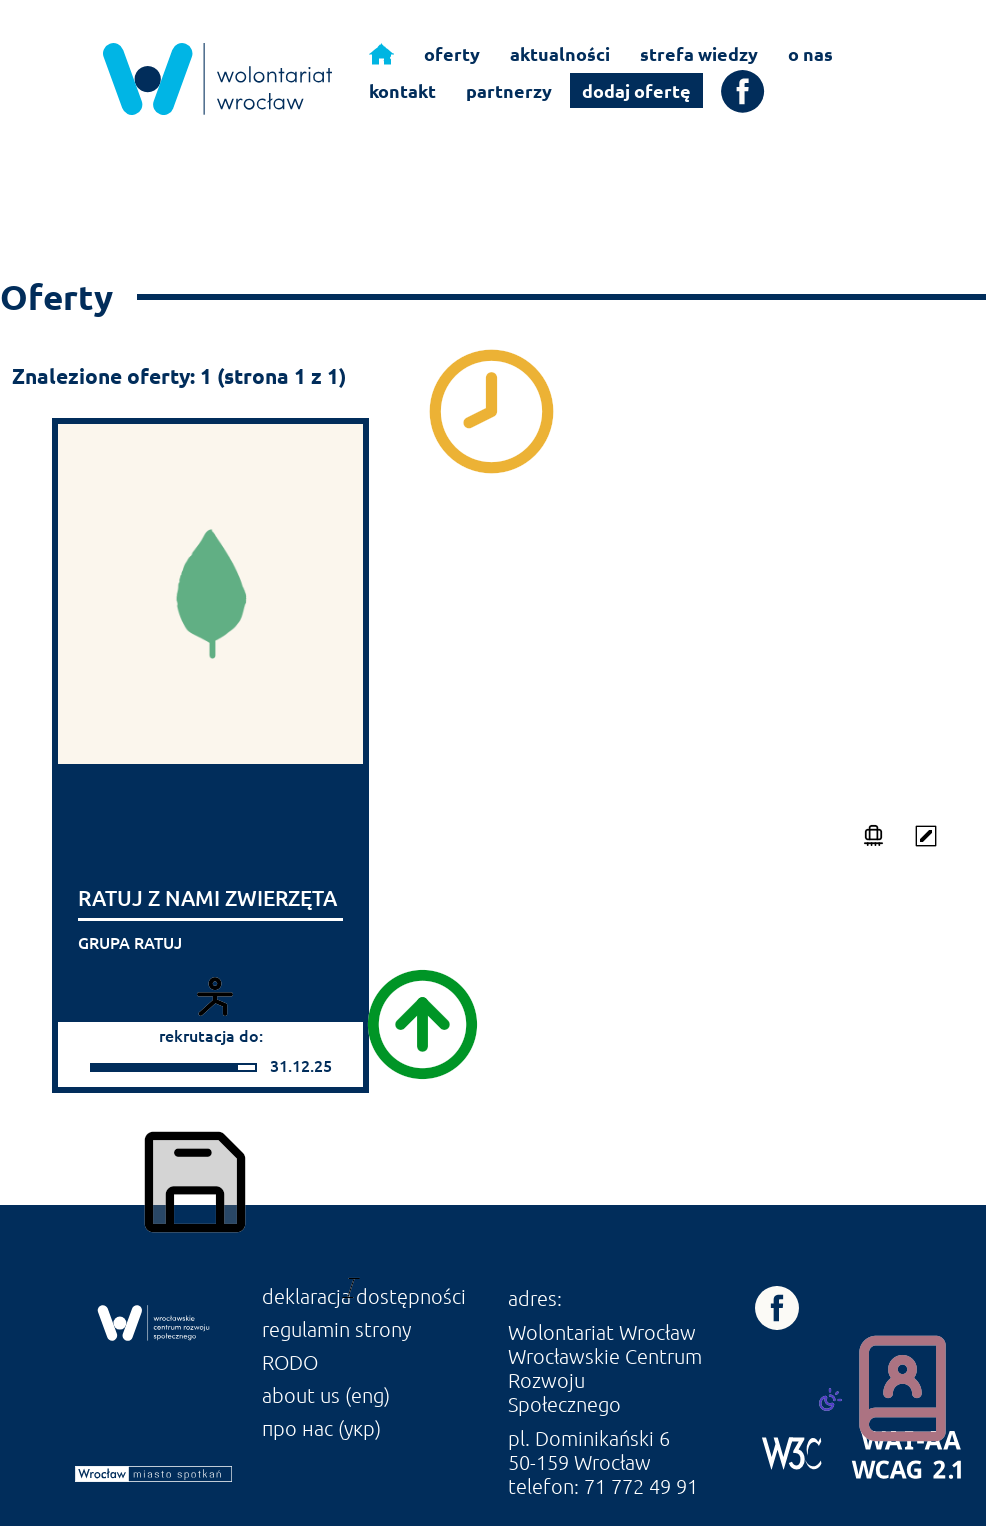  I want to click on toggle between light and dark mode, so click(830, 1400).